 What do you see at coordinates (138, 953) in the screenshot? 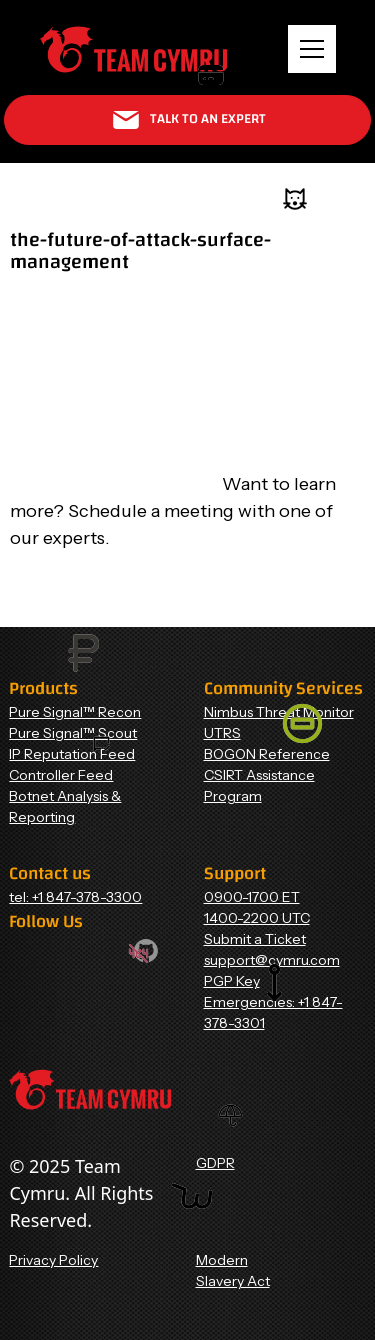
I see `indicates 404 error detection is disabled` at bounding box center [138, 953].